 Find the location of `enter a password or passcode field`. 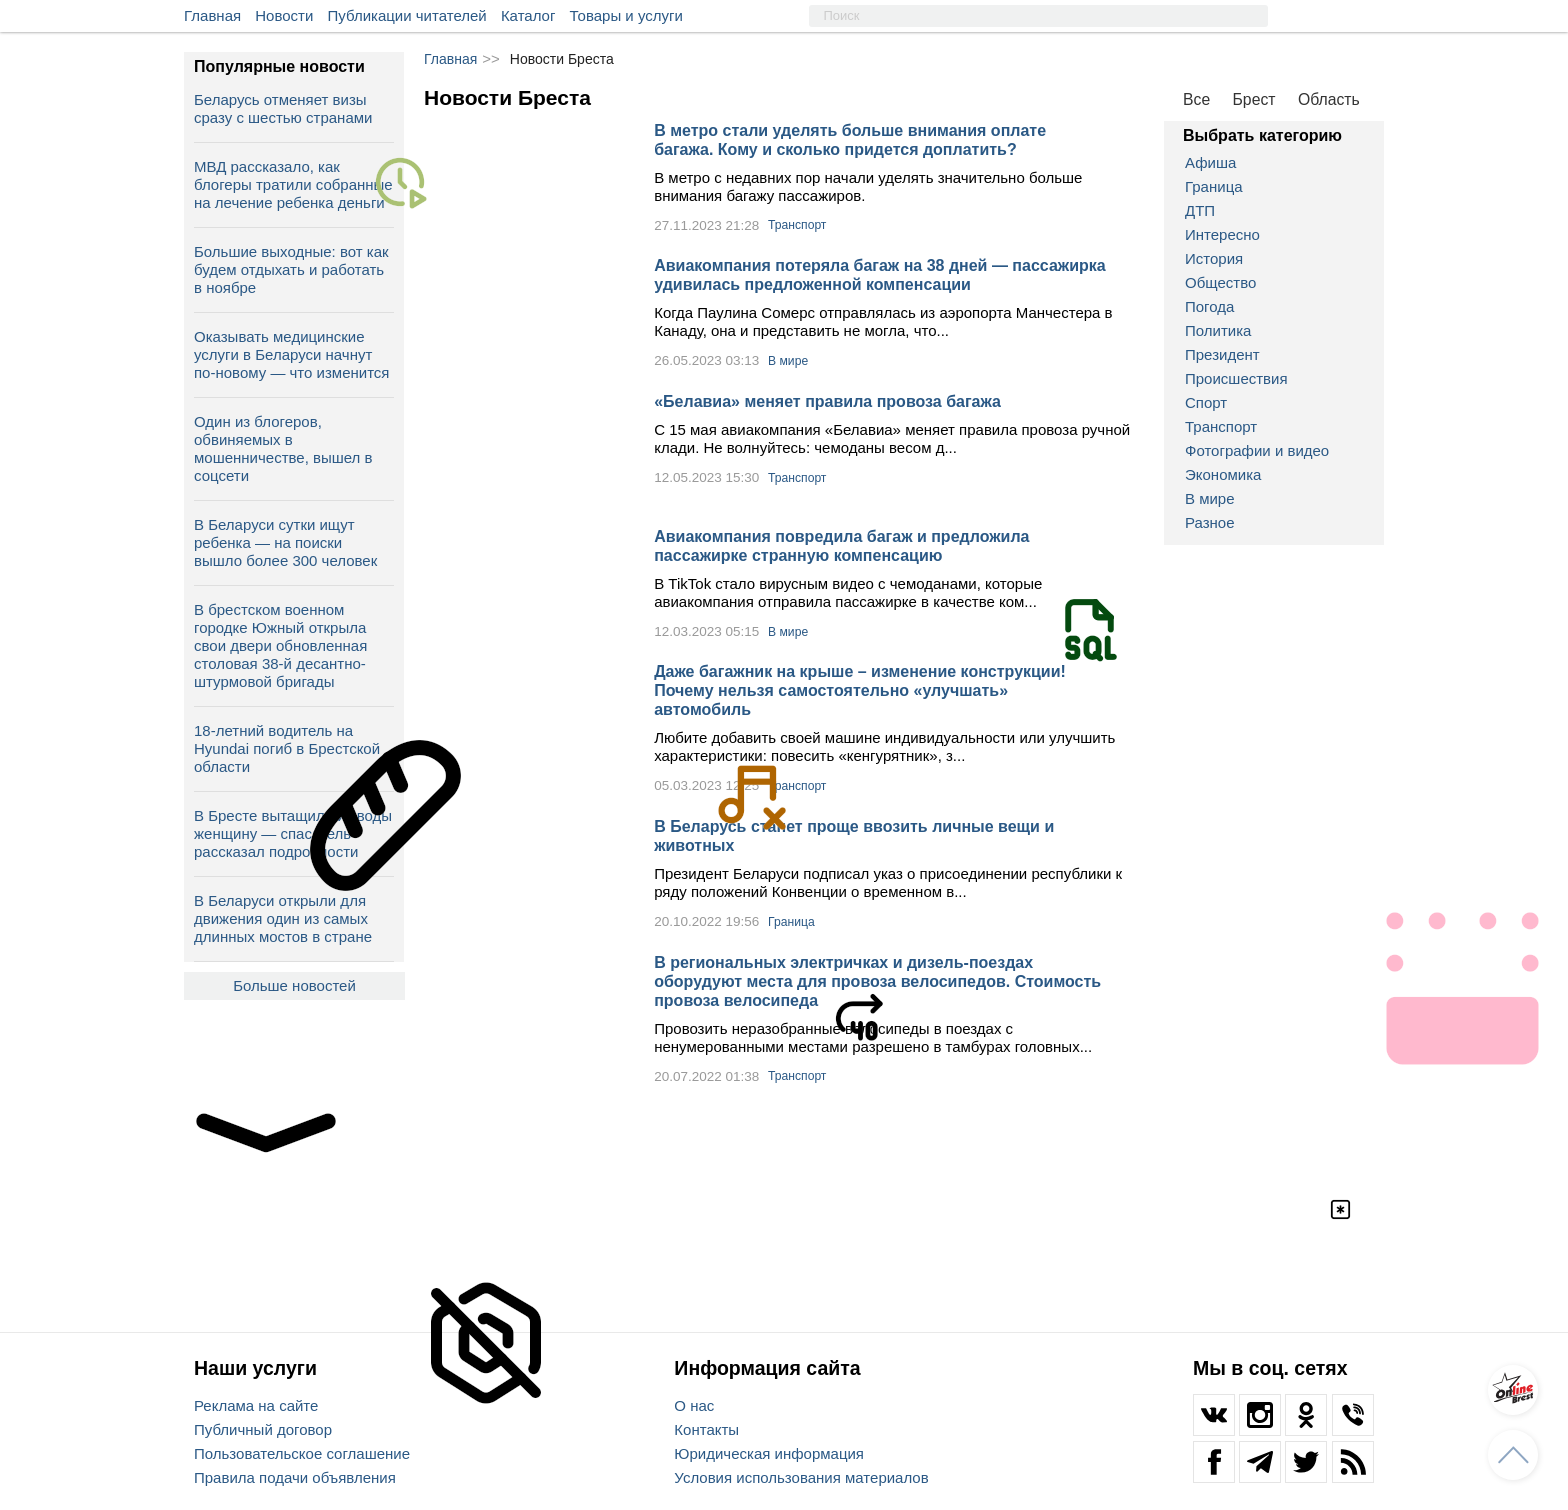

enter a password or passcode field is located at coordinates (1340, 1209).